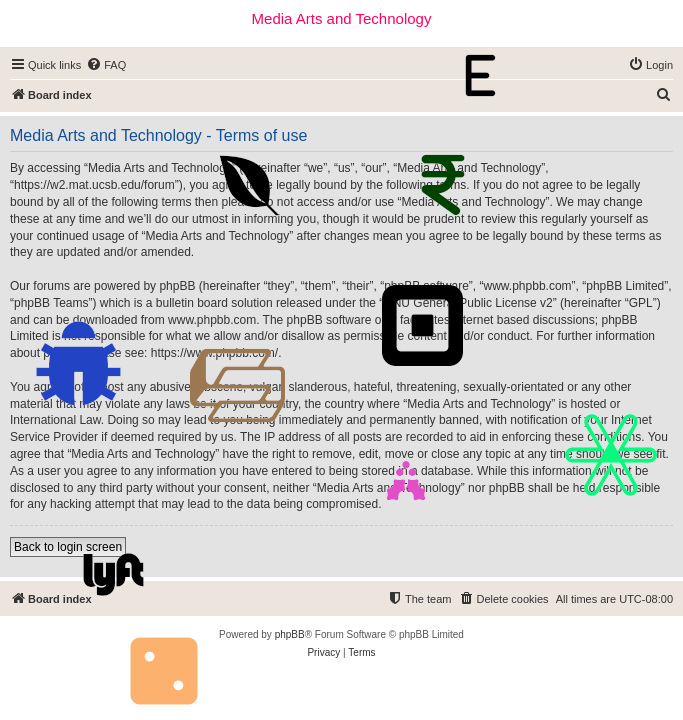  I want to click on open the Lyft app, so click(113, 574).